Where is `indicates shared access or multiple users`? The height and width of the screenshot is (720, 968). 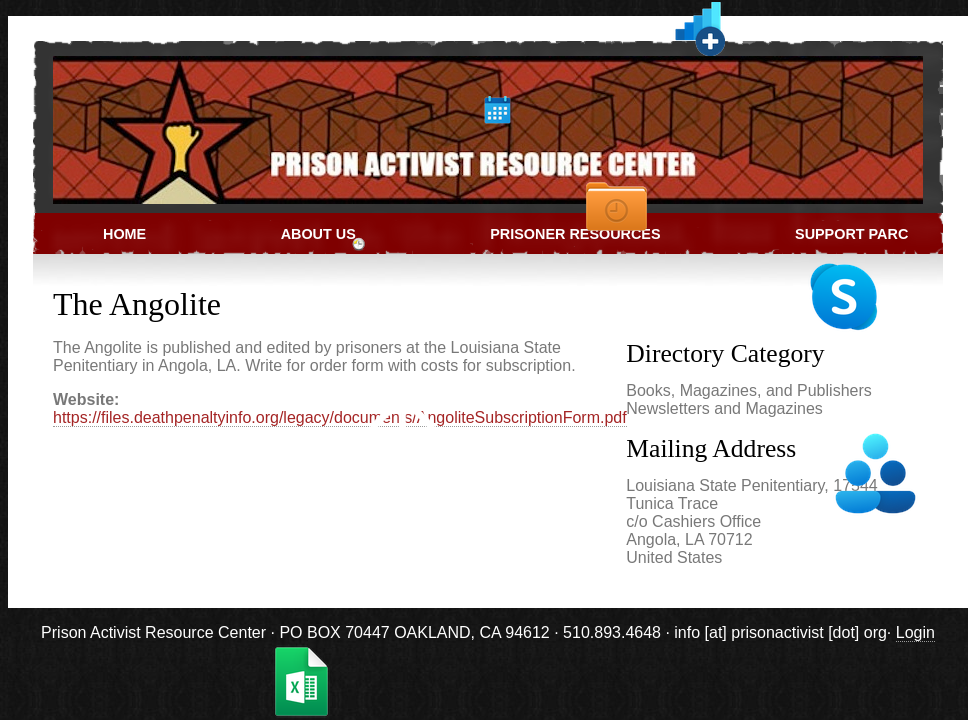 indicates shared access or multiple users is located at coordinates (875, 473).